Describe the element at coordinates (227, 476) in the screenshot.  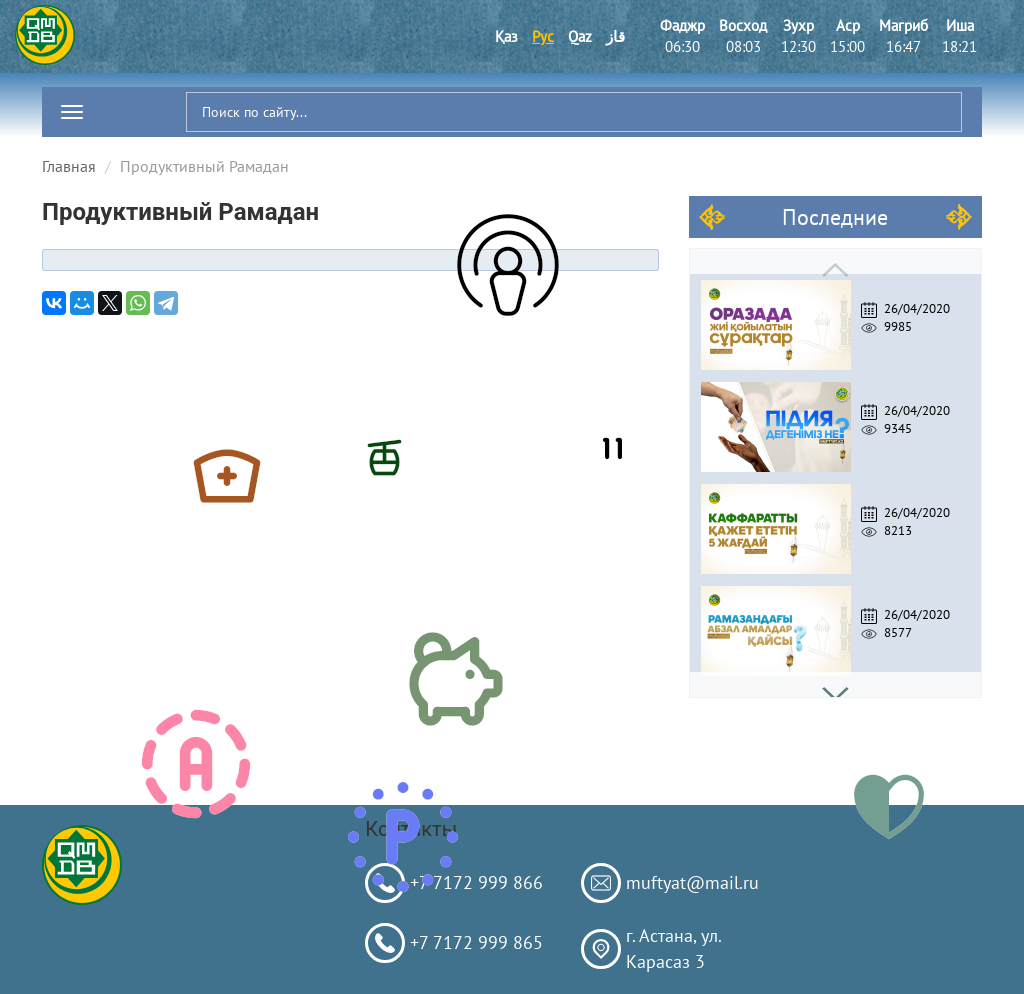
I see `access nursing or healthcare services` at that location.